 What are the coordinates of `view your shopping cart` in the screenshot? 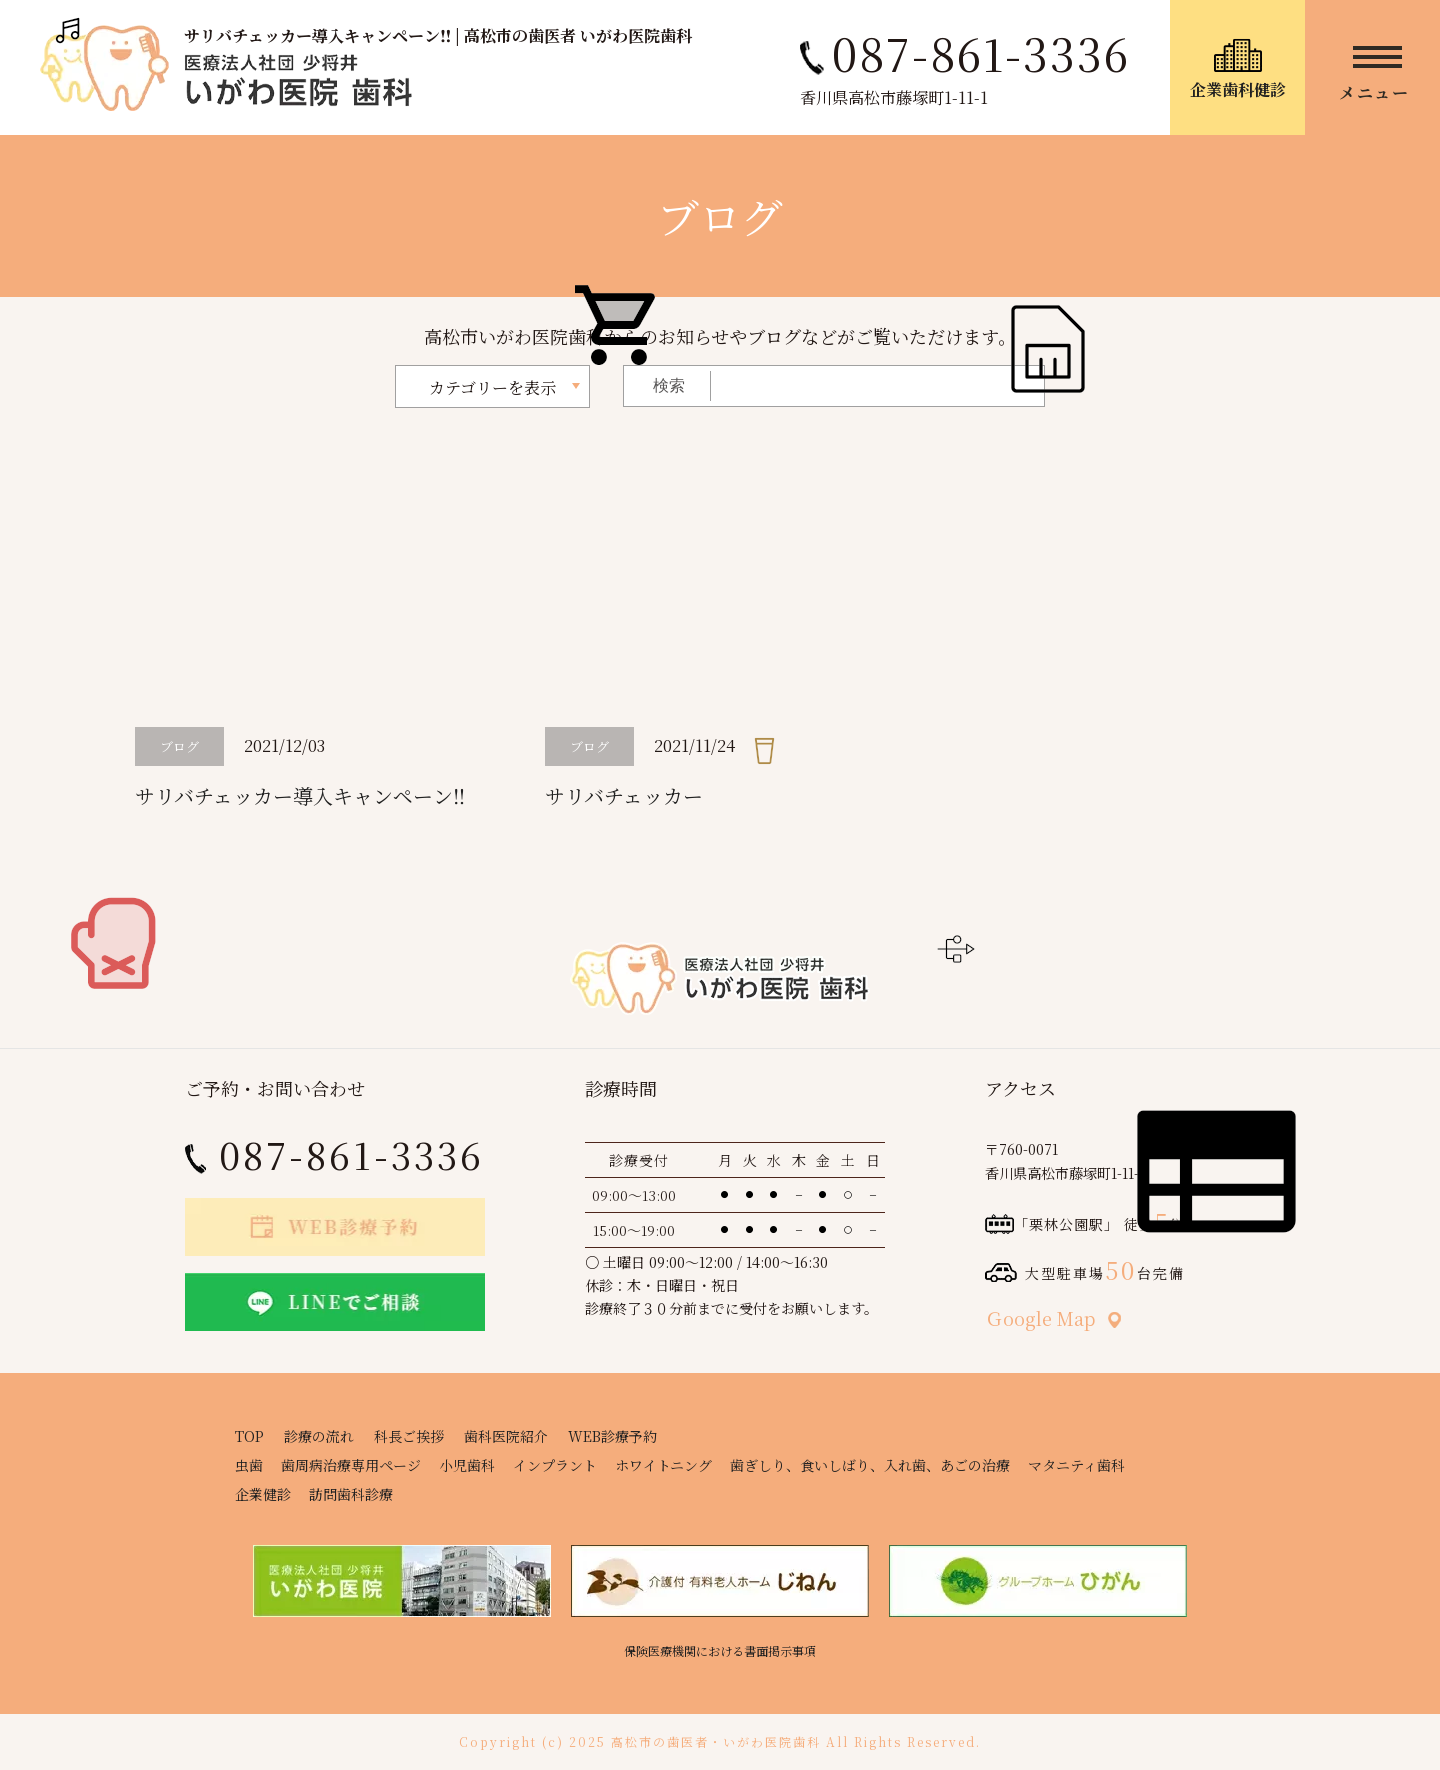 It's located at (619, 325).